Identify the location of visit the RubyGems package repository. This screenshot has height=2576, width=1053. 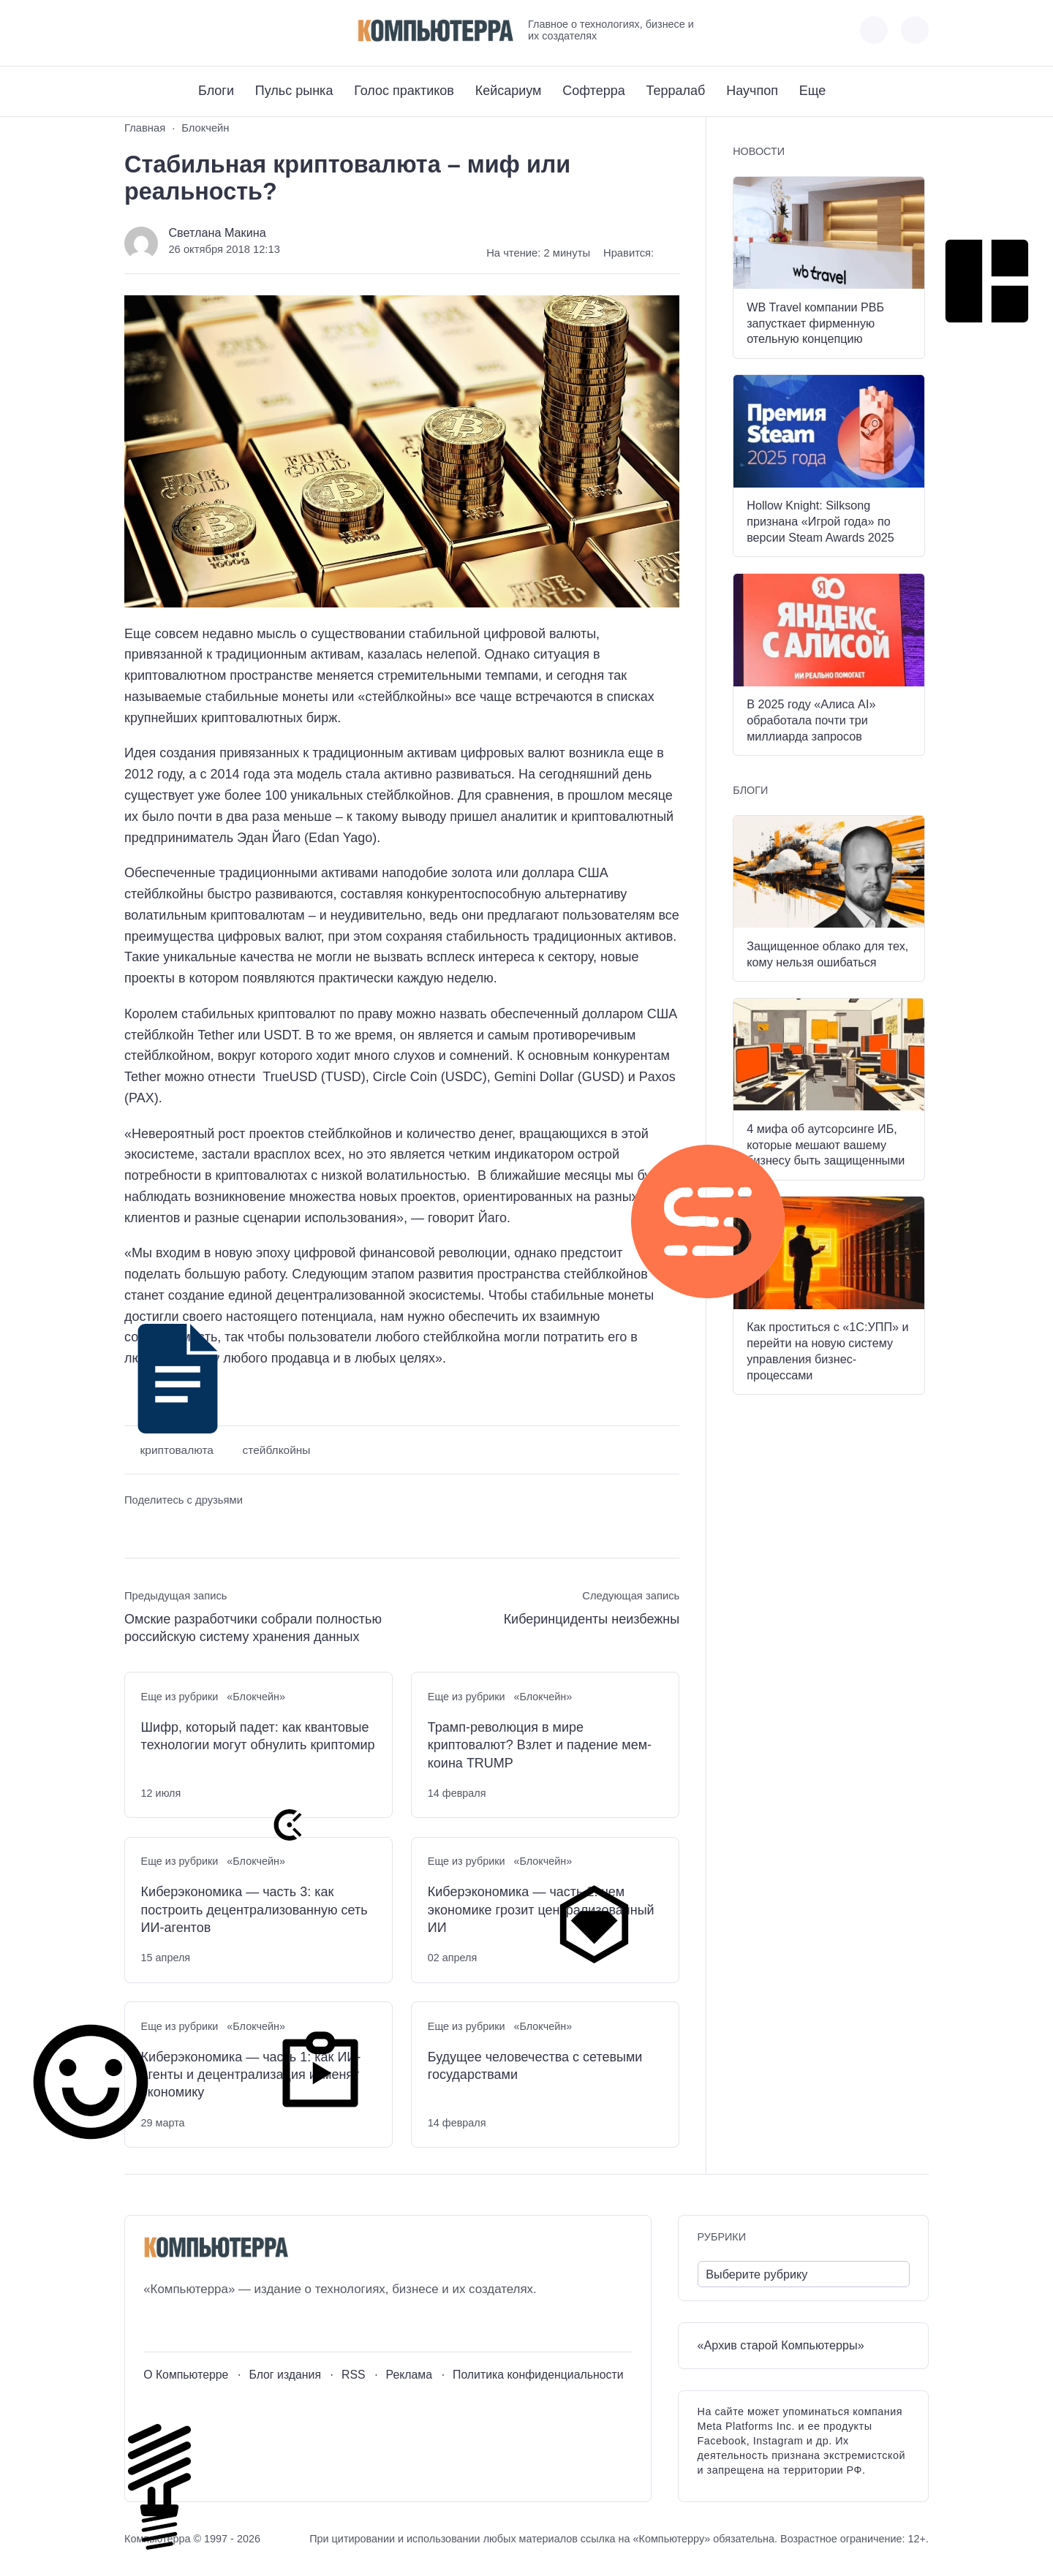
(594, 1924).